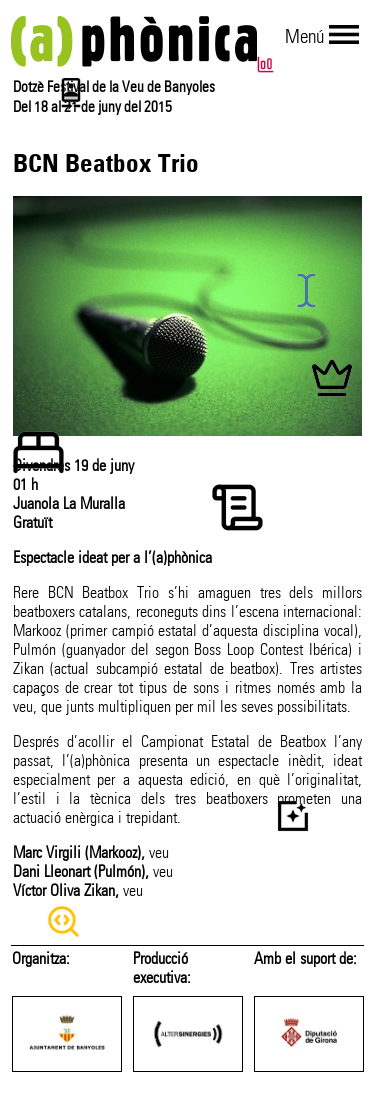 This screenshot has width=375, height=1101. I want to click on switch to front-facing camera, so click(71, 94).